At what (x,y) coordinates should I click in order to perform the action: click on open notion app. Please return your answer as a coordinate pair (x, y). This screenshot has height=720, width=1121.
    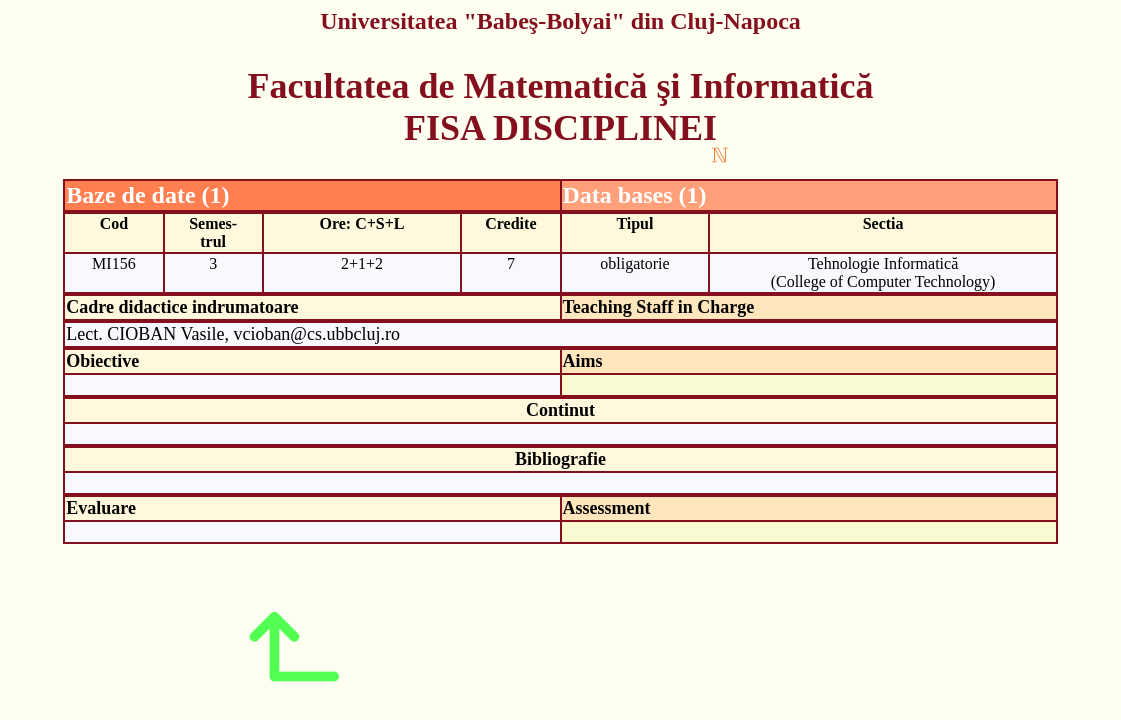
    Looking at the image, I should click on (720, 155).